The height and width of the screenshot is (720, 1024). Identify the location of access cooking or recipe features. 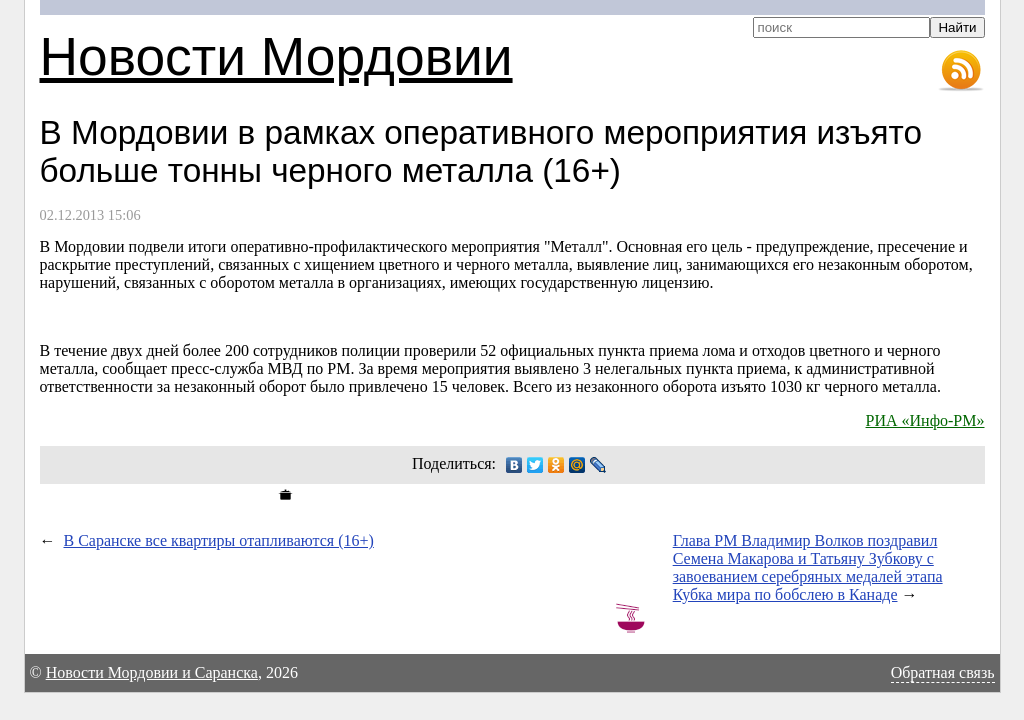
(285, 494).